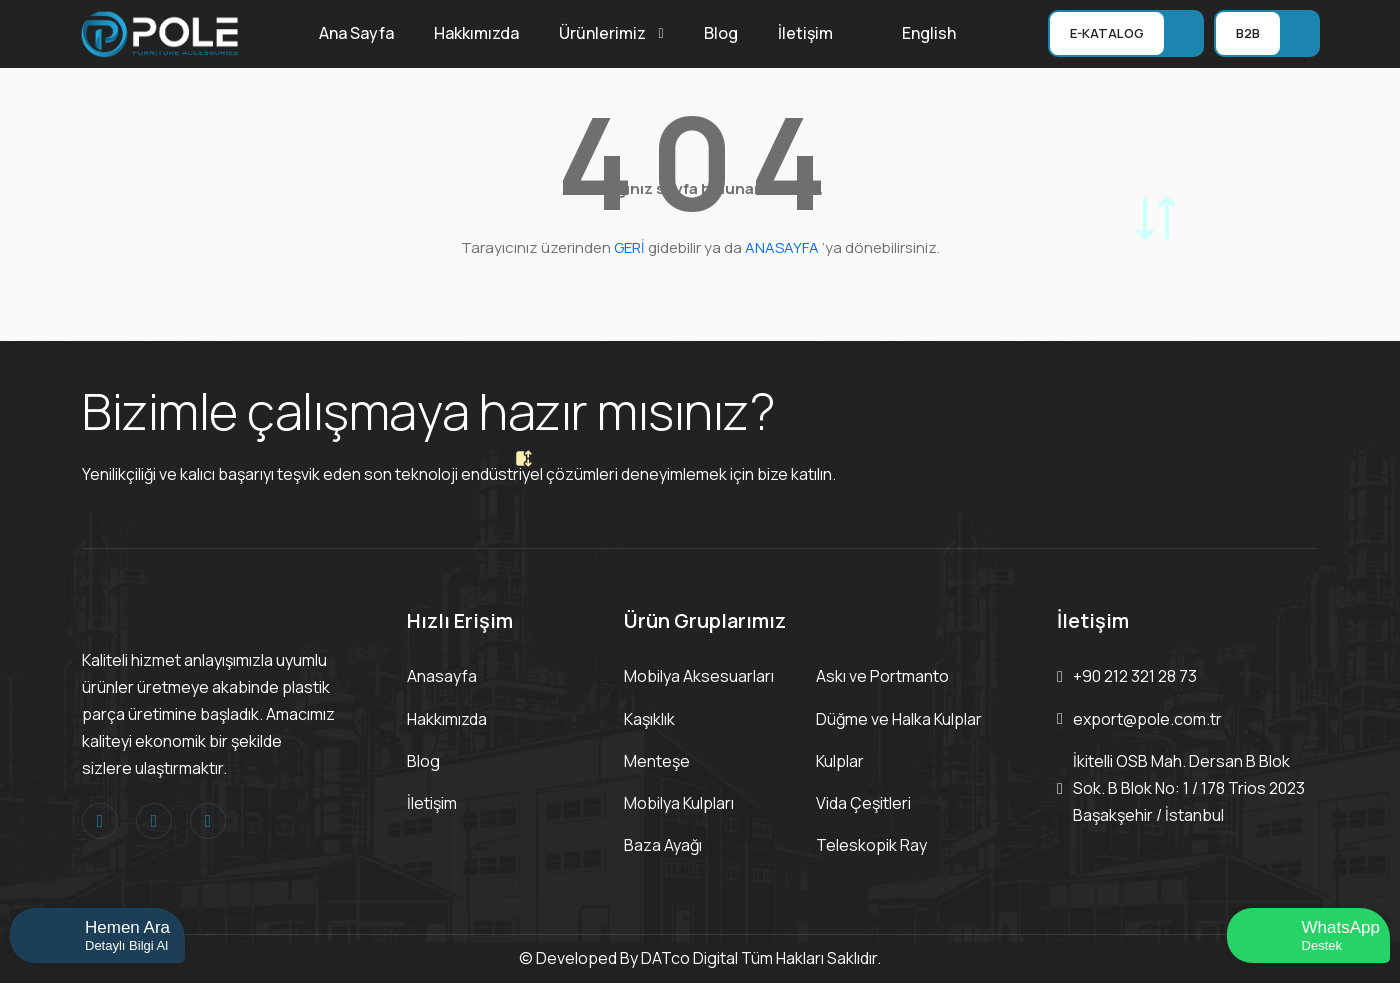  What do you see at coordinates (1156, 218) in the screenshot?
I see `sort items in ascending or descending order` at bounding box center [1156, 218].